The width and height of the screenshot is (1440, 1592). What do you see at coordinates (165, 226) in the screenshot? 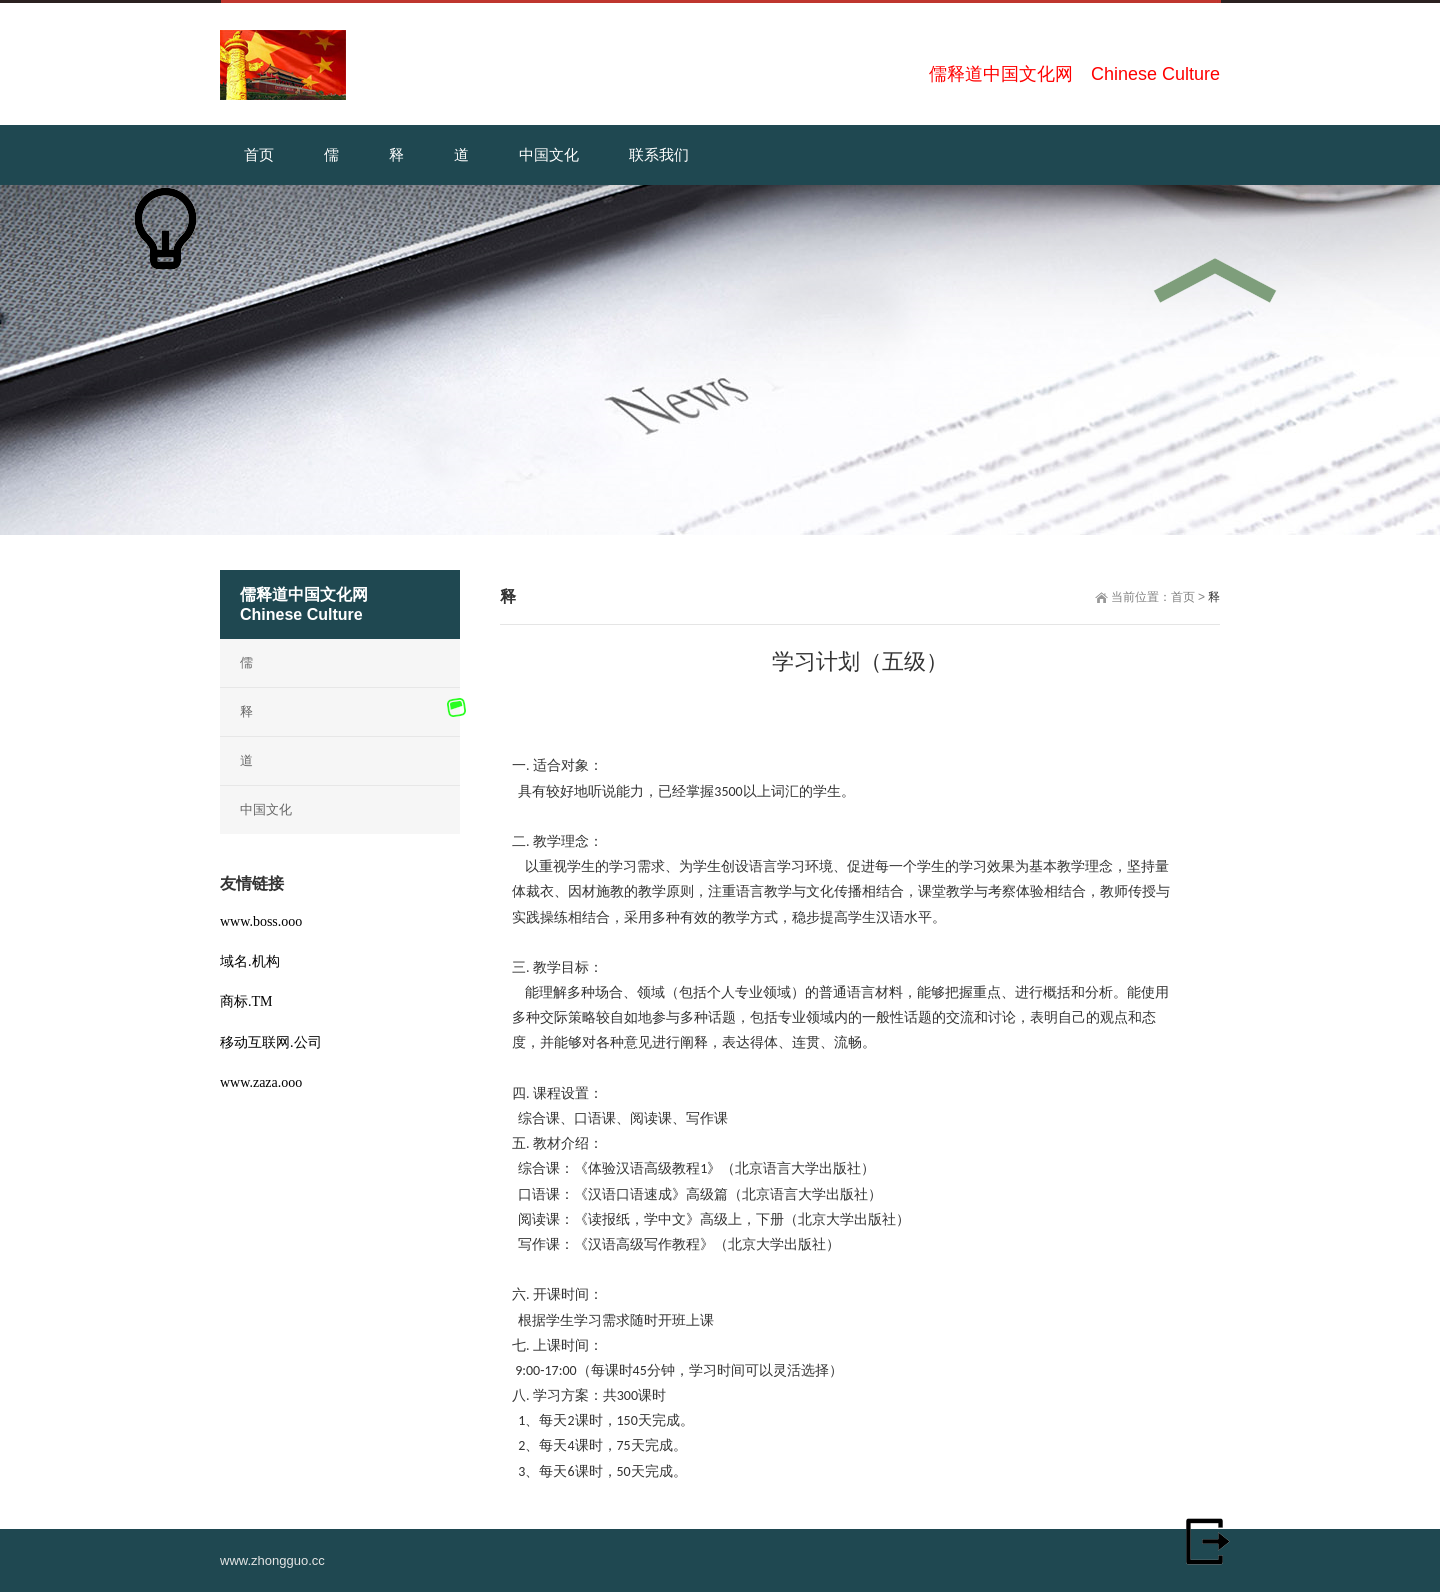
I see `view tips or helpful suggestions` at bounding box center [165, 226].